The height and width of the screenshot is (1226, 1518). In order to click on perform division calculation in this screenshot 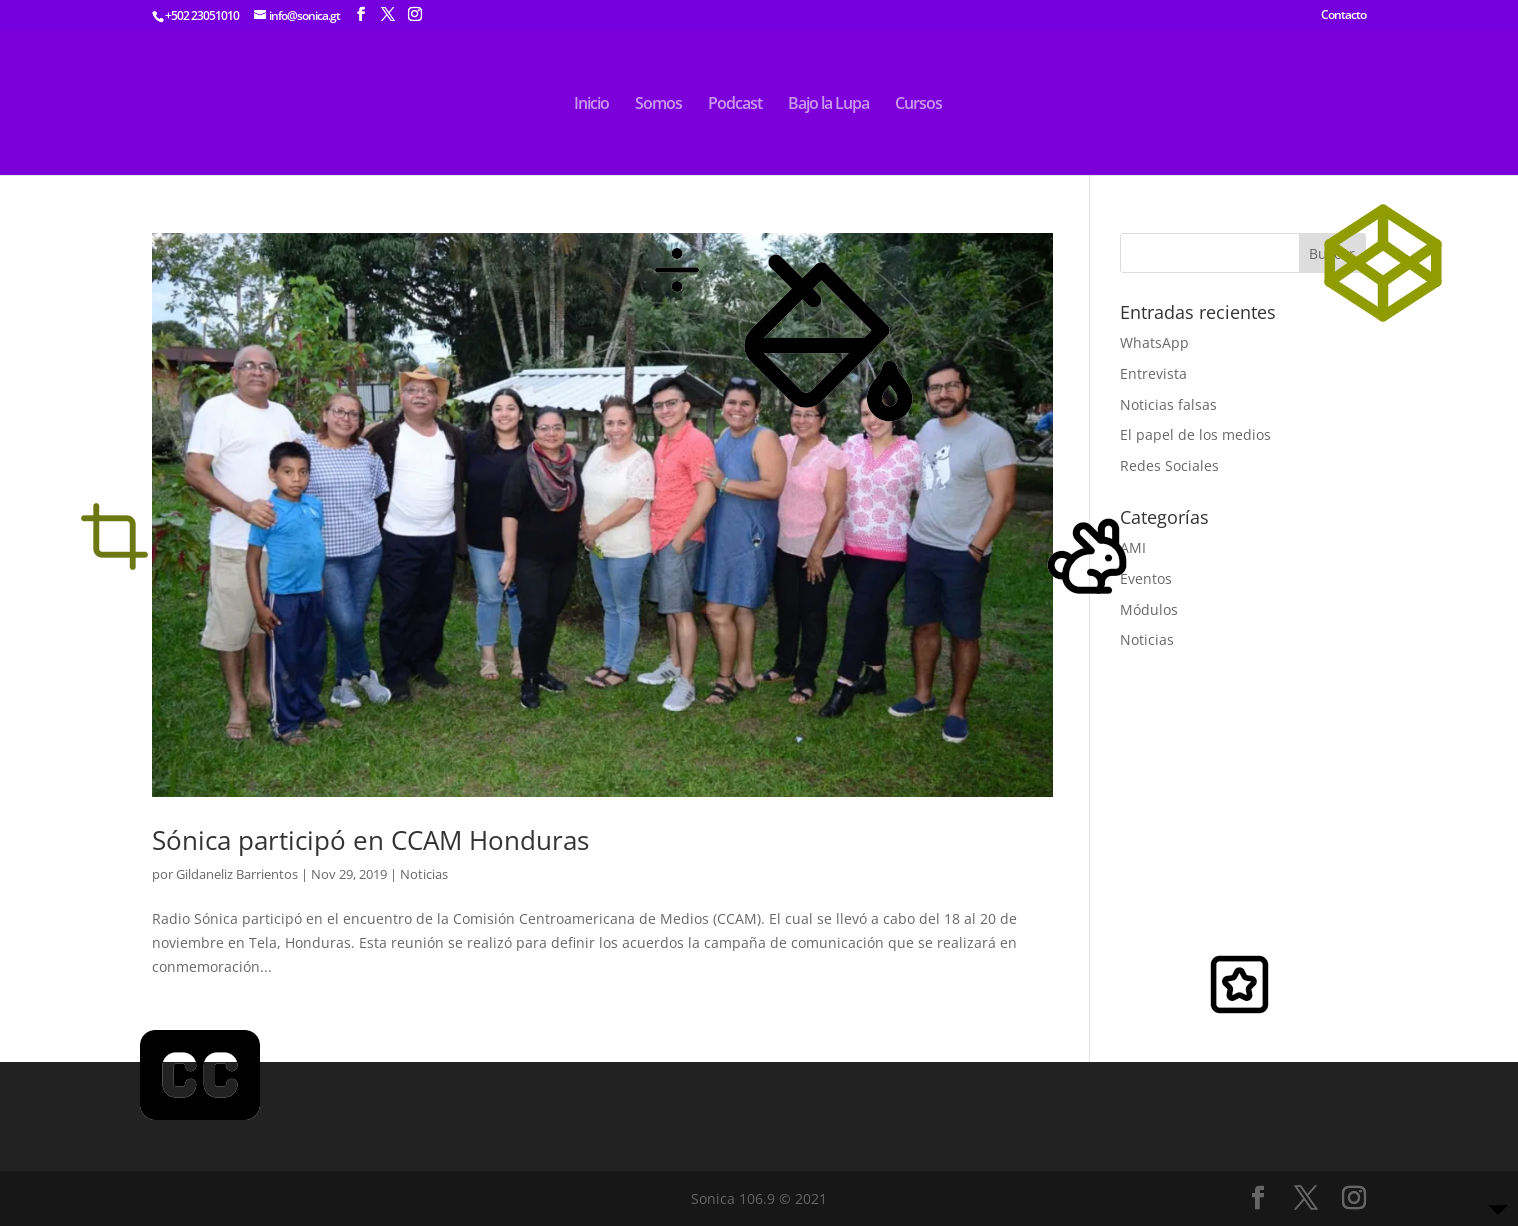, I will do `click(677, 270)`.